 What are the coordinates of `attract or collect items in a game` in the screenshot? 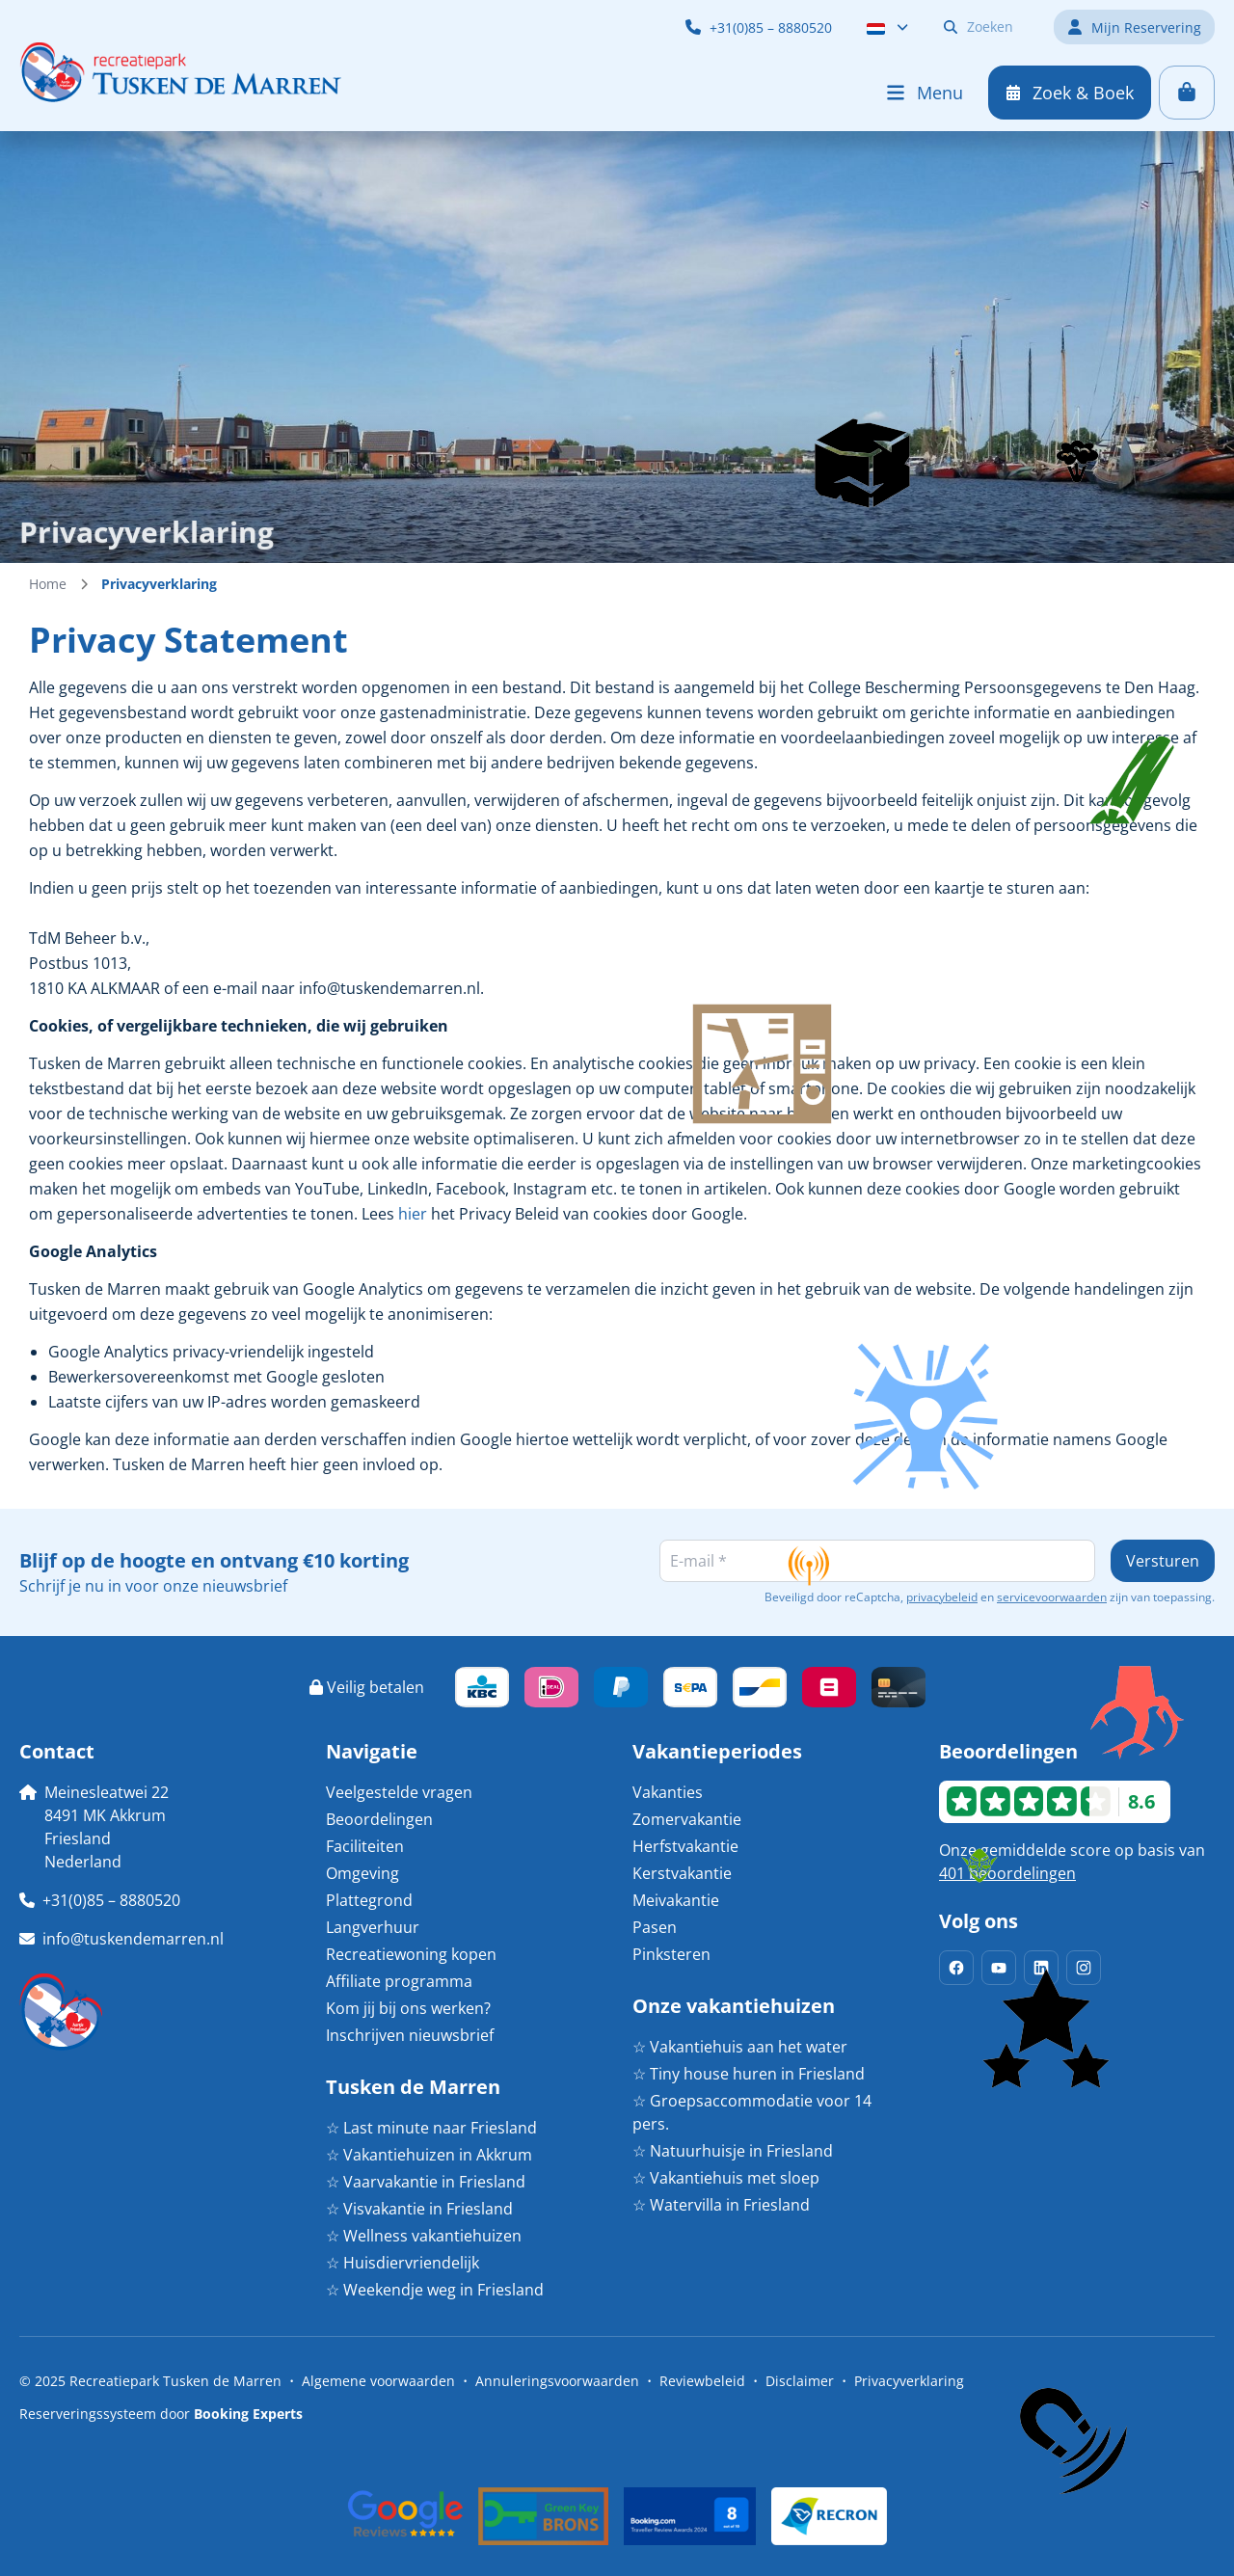 It's located at (1073, 2440).